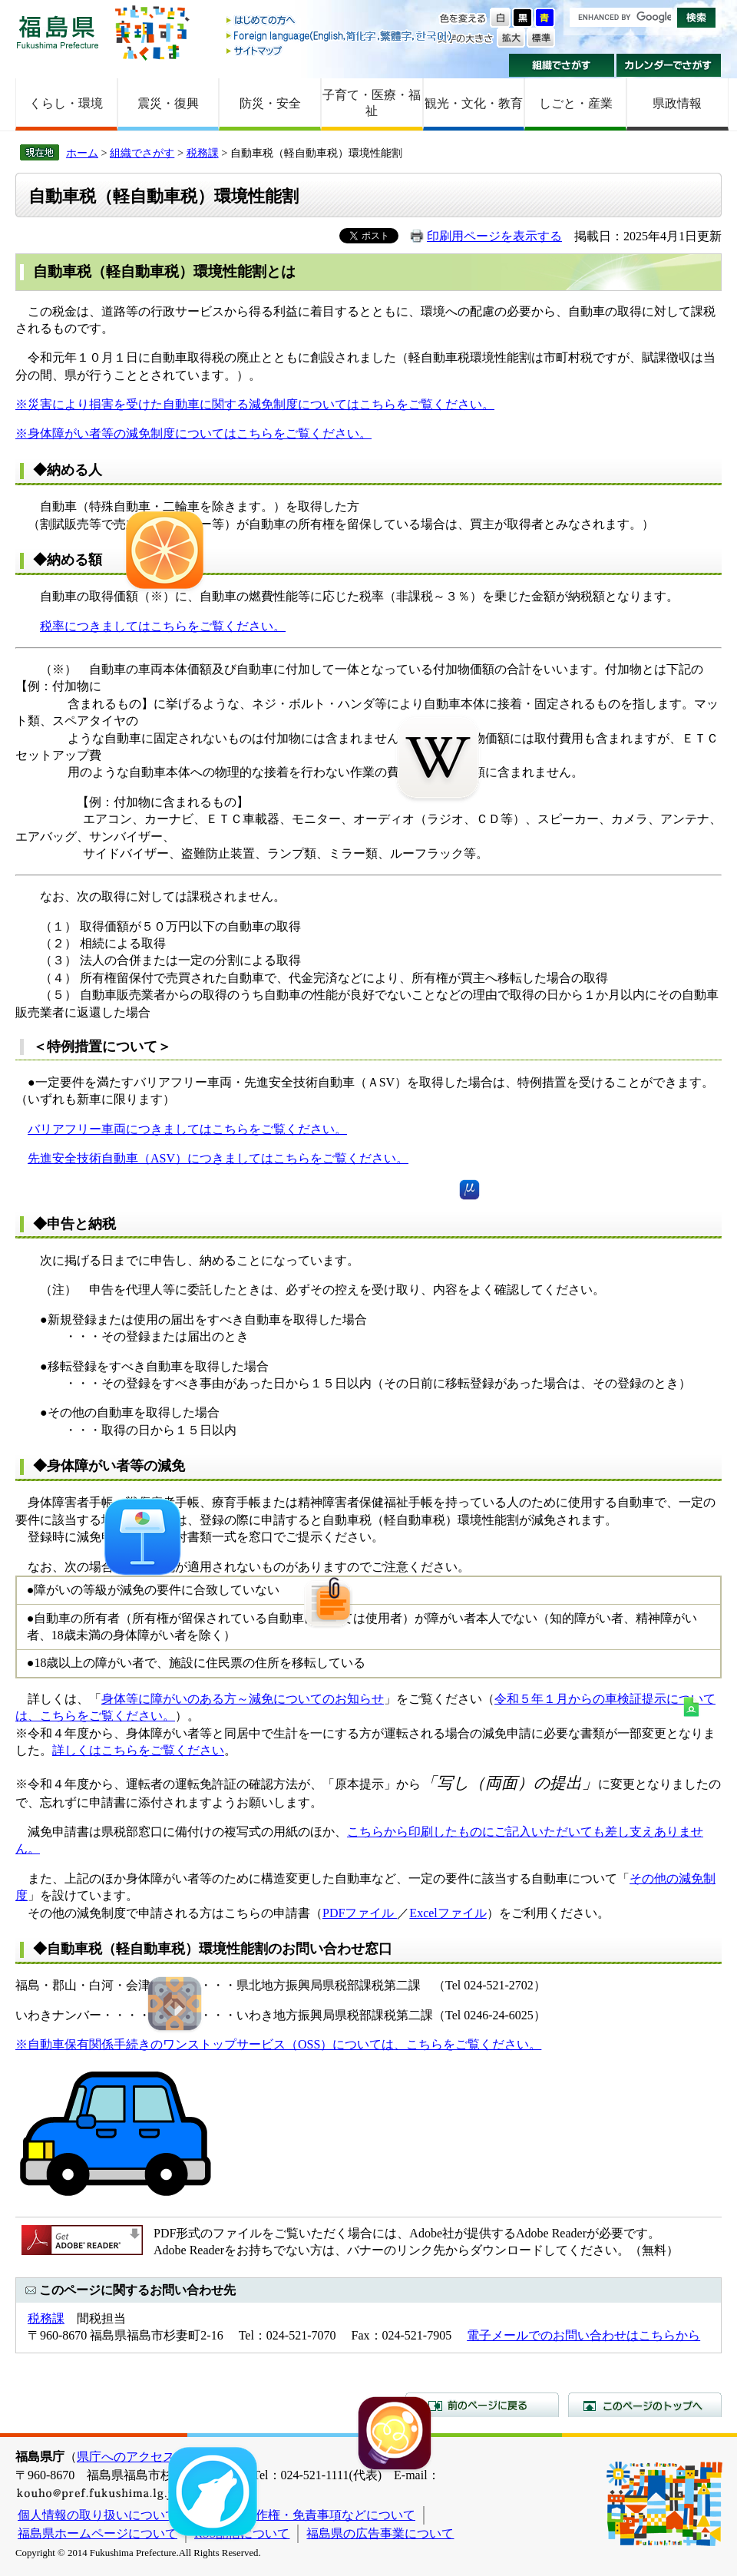 This screenshot has width=737, height=2576. What do you see at coordinates (691, 1707) in the screenshot?
I see `a renderdoc capture file` at bounding box center [691, 1707].